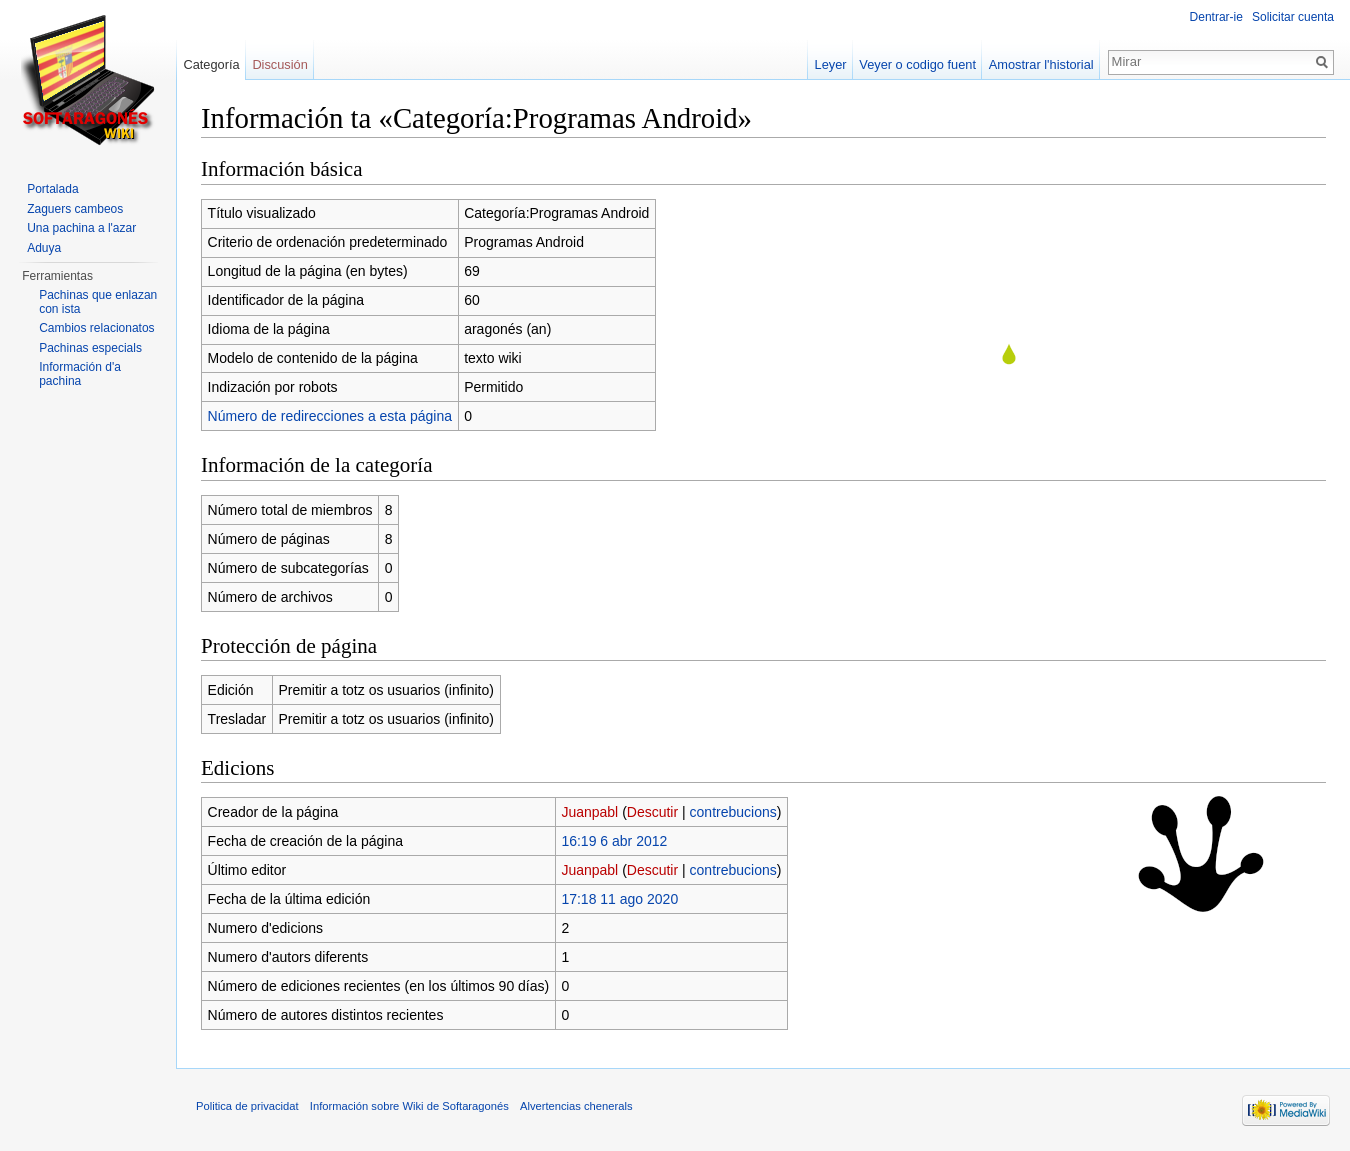 The image size is (1350, 1151). I want to click on amphibian or frog-related game element, so click(1201, 854).